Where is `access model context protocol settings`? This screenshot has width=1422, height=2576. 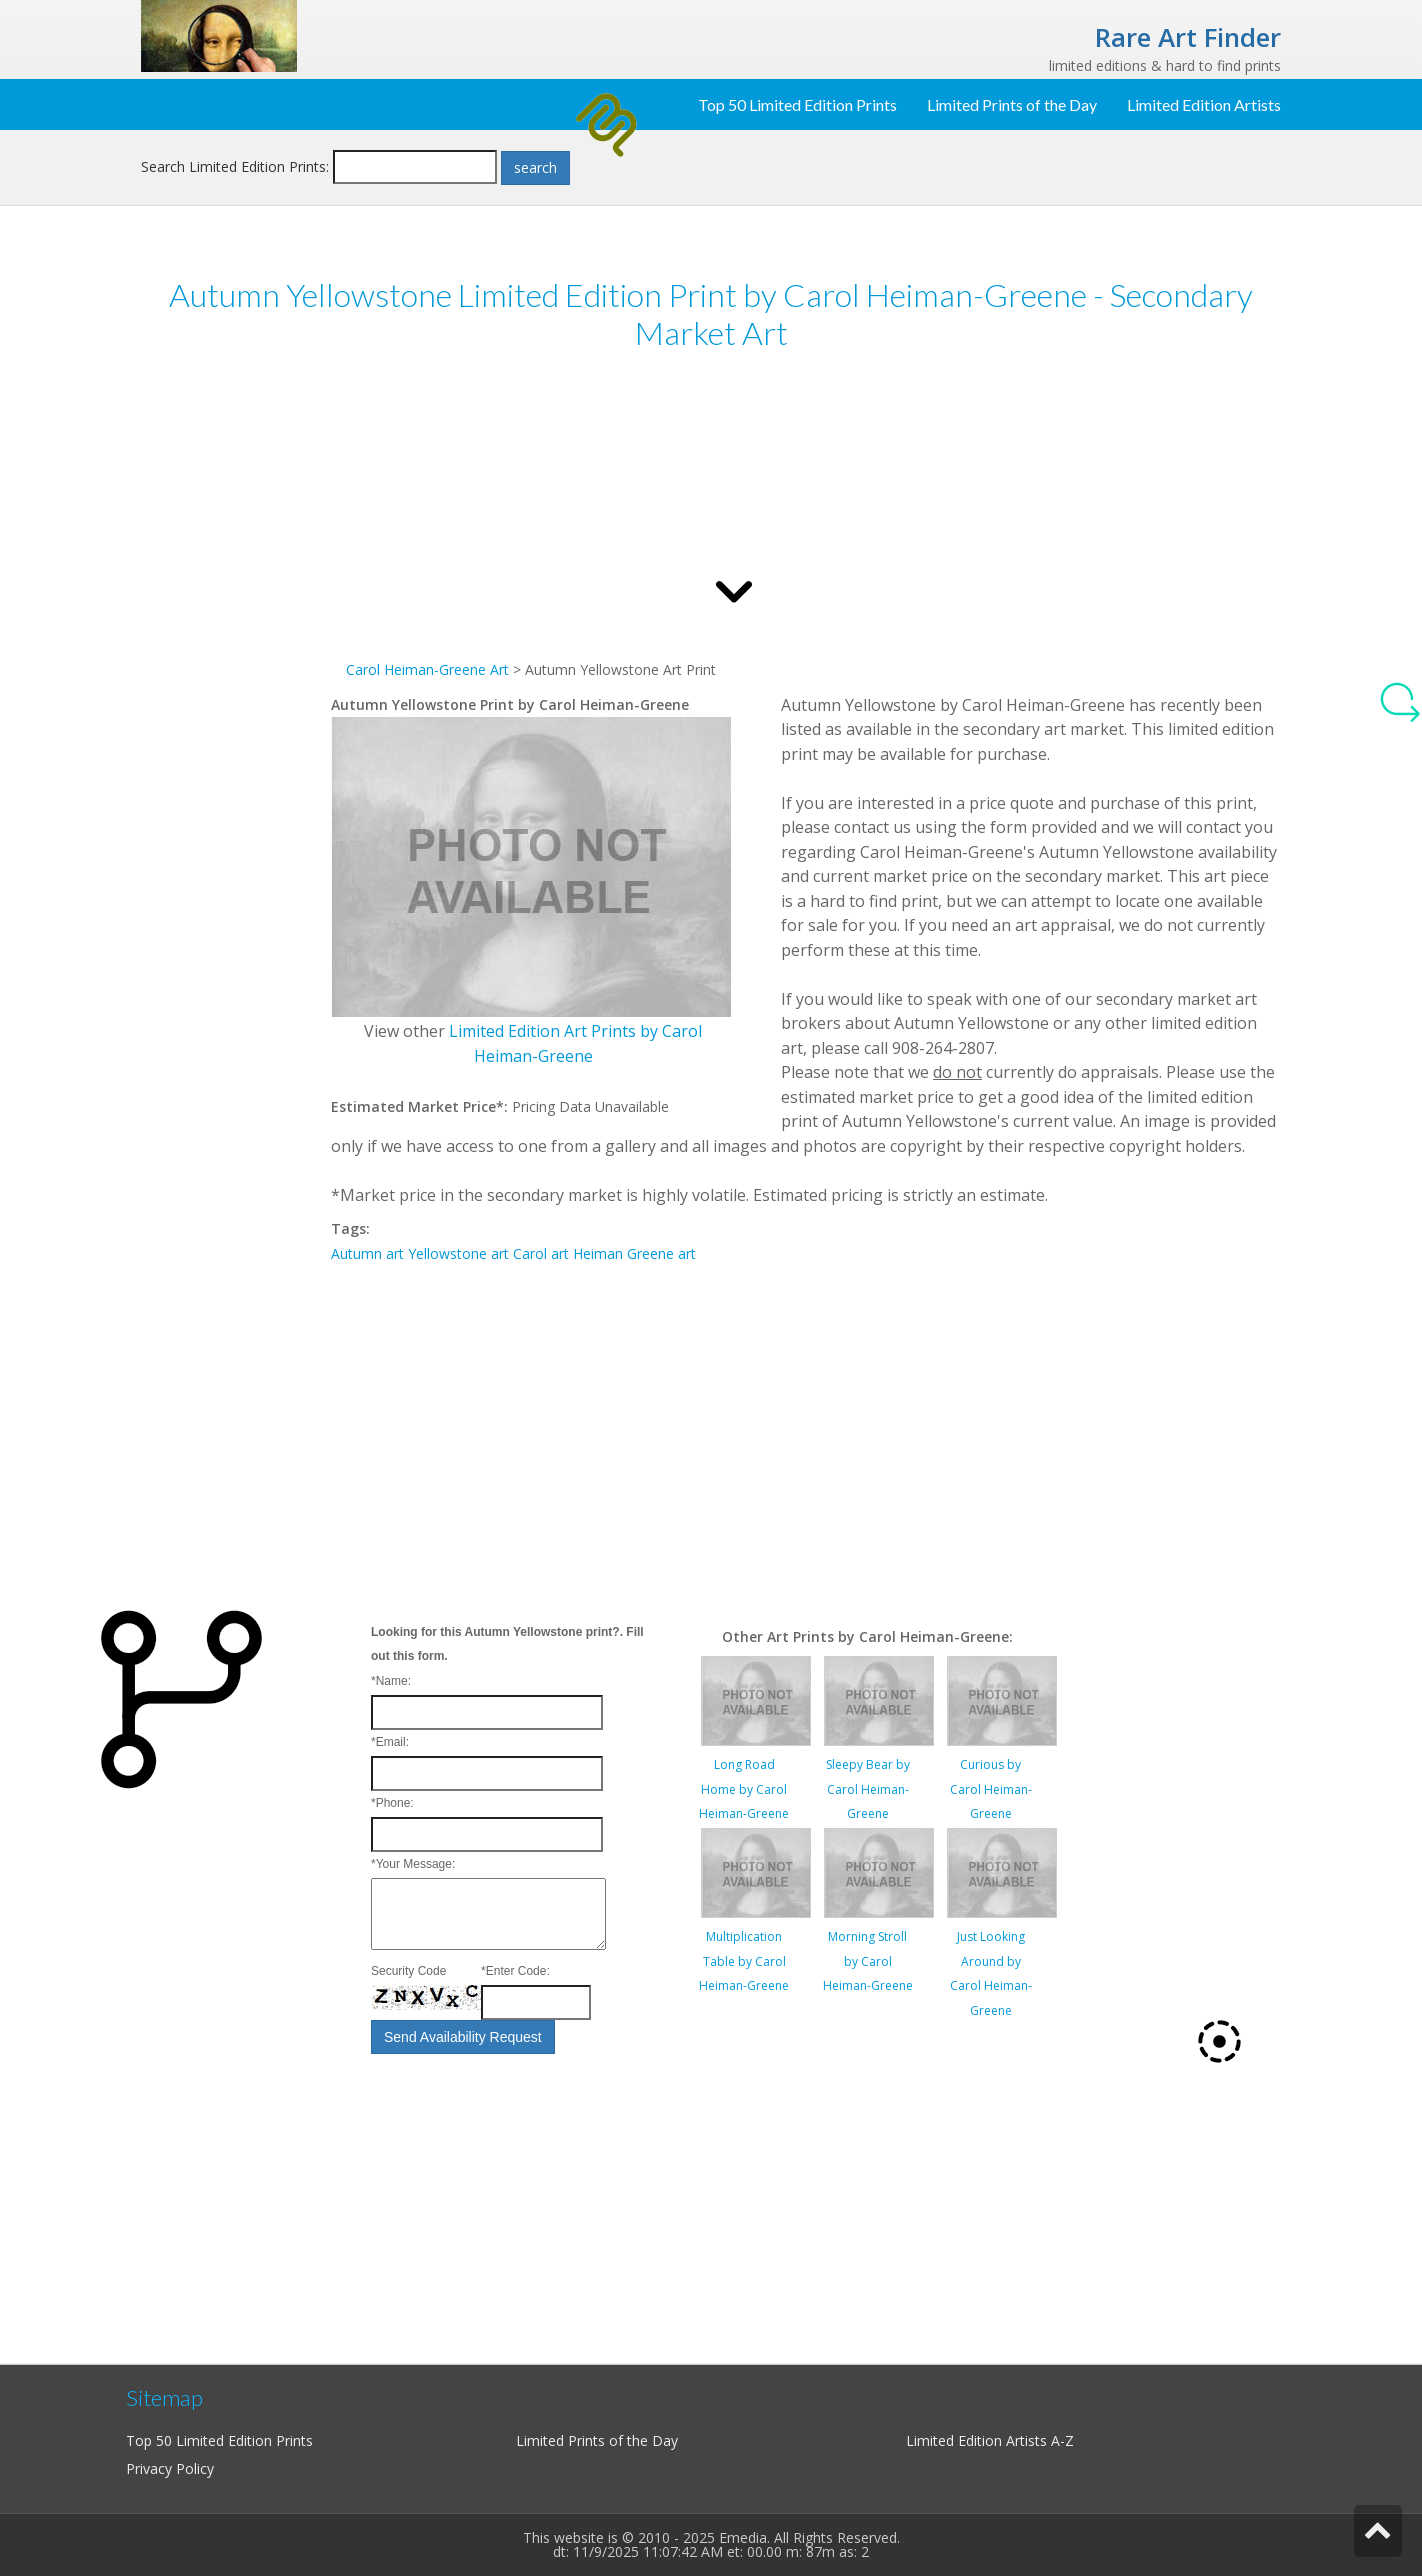
access model context protocol settings is located at coordinates (606, 125).